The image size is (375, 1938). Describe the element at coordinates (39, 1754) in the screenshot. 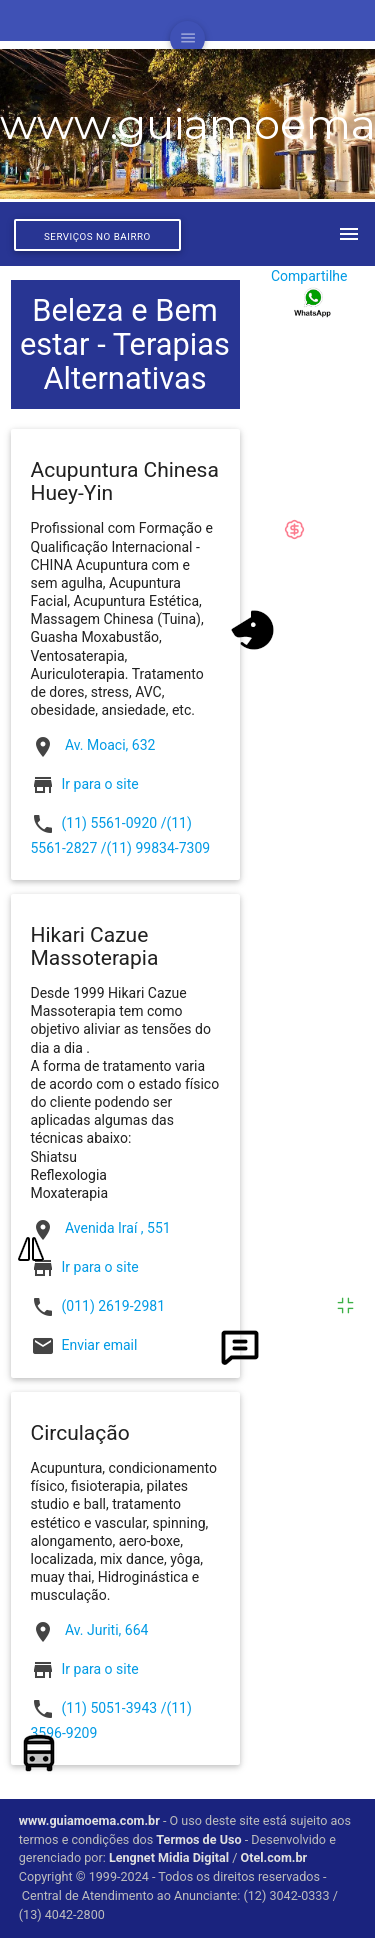

I see `view bus routes and schedules` at that location.